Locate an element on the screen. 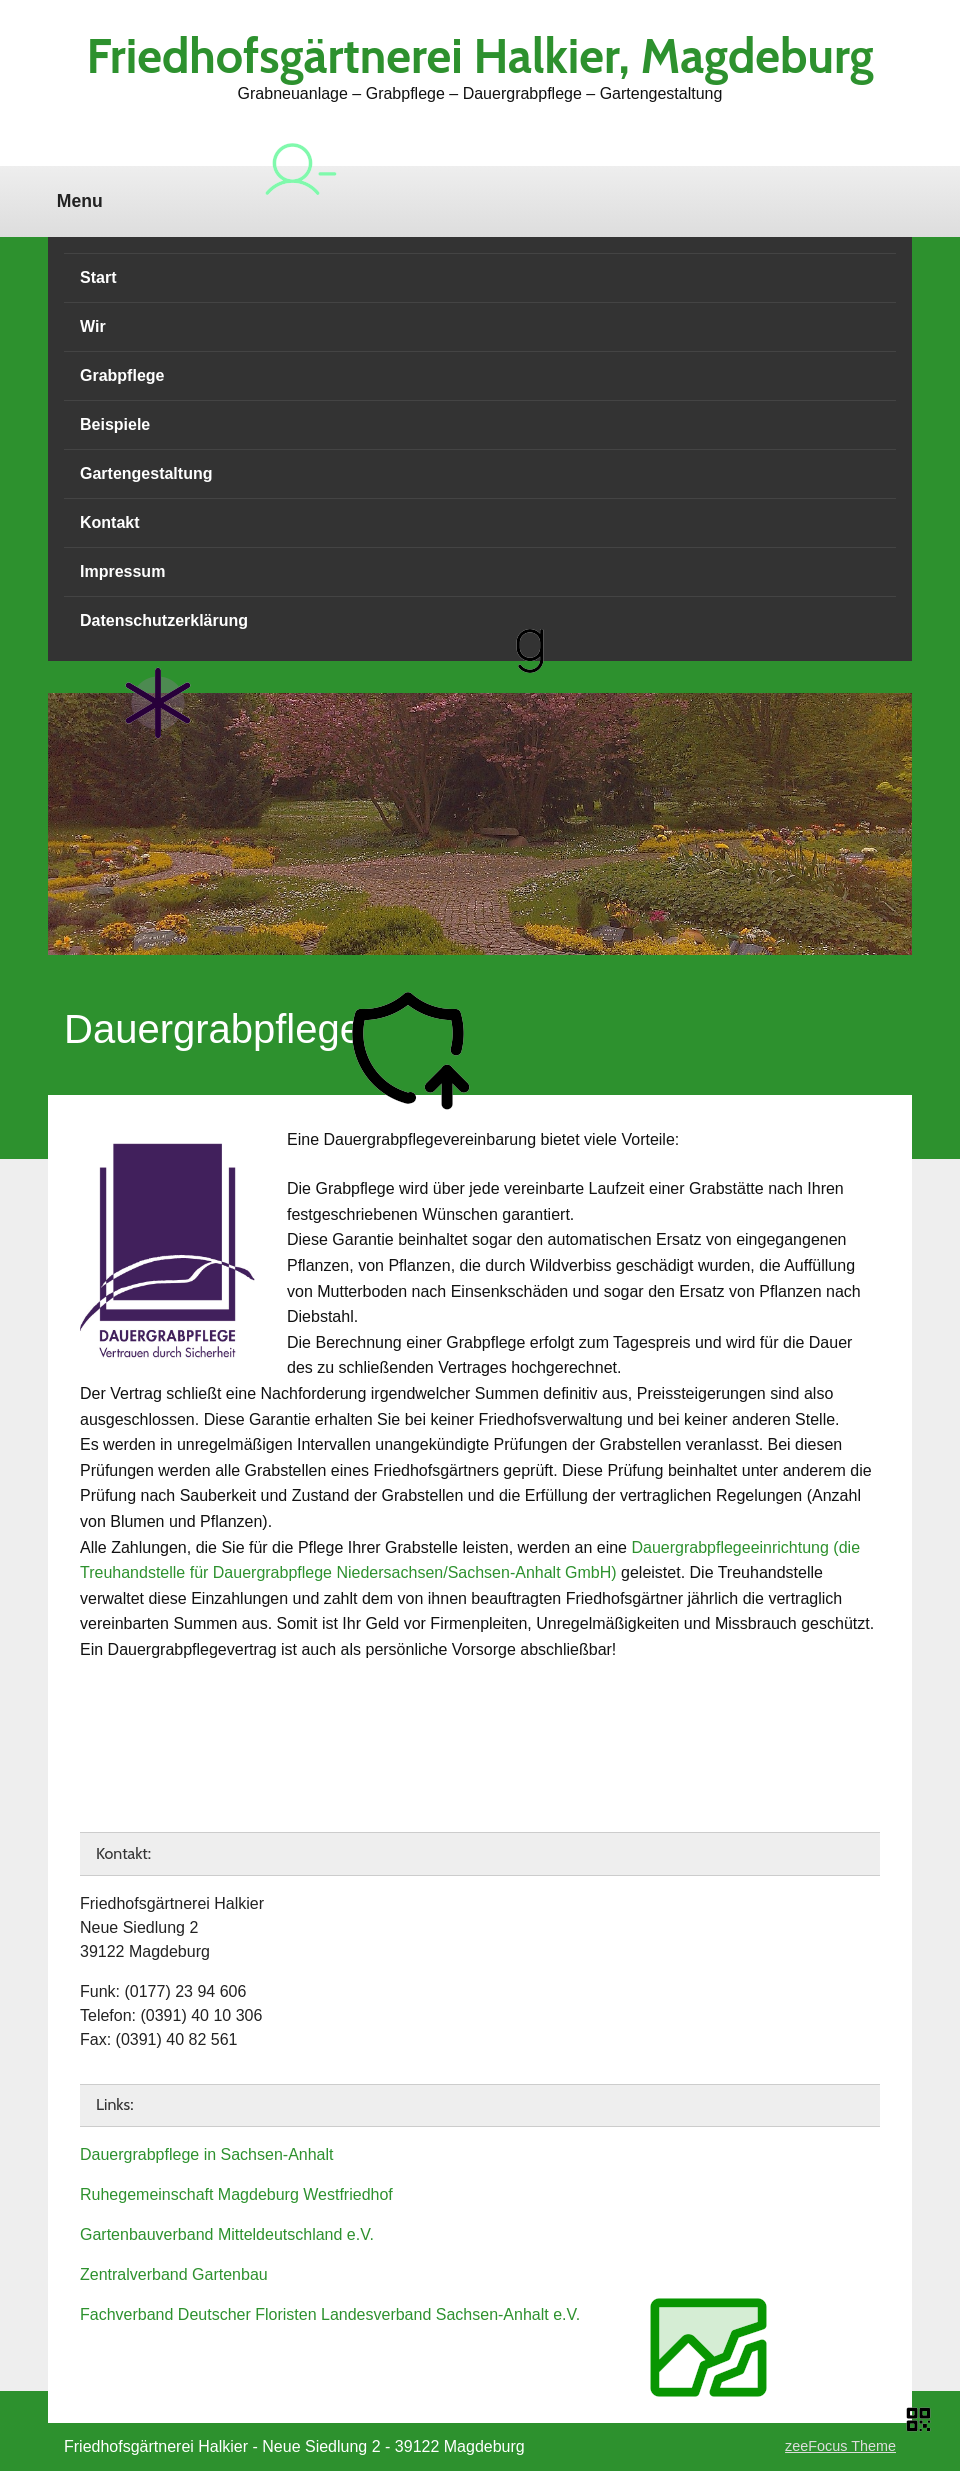 The height and width of the screenshot is (2471, 960). indicates a required field in a form is located at coordinates (158, 703).